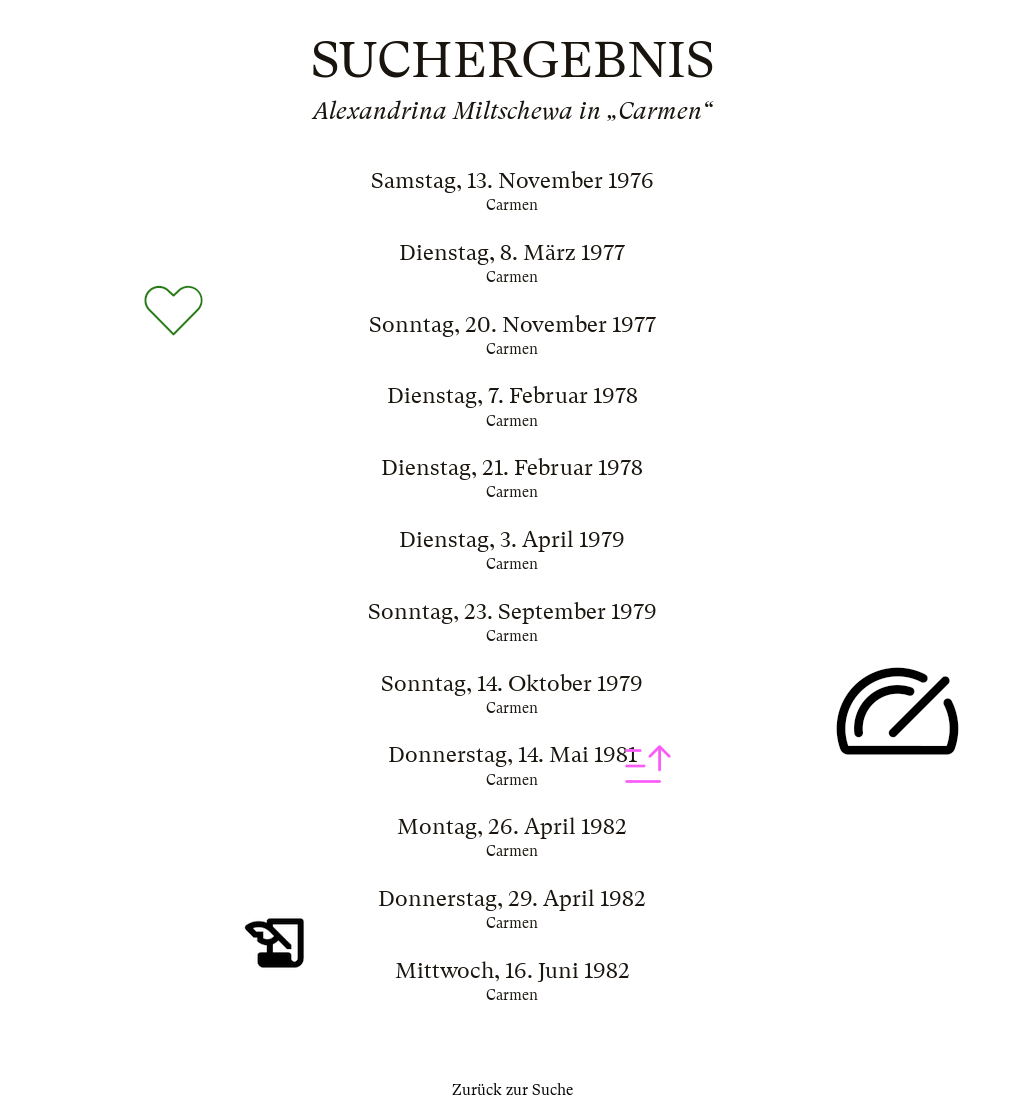  What do you see at coordinates (173, 308) in the screenshot?
I see `add to favorites` at bounding box center [173, 308].